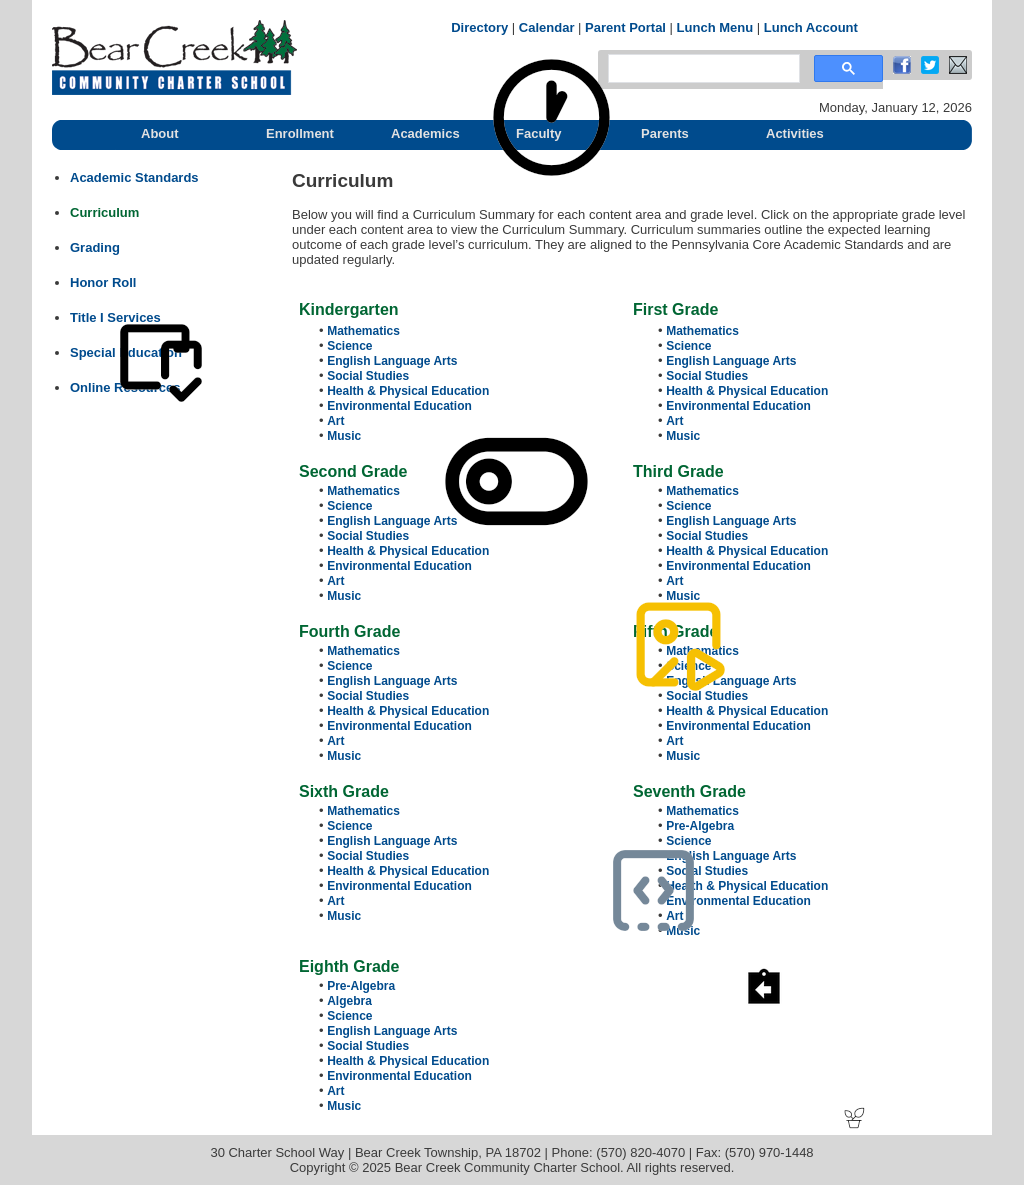 The image size is (1024, 1185). Describe the element at coordinates (161, 361) in the screenshot. I see `devices successfully synced or connected` at that location.